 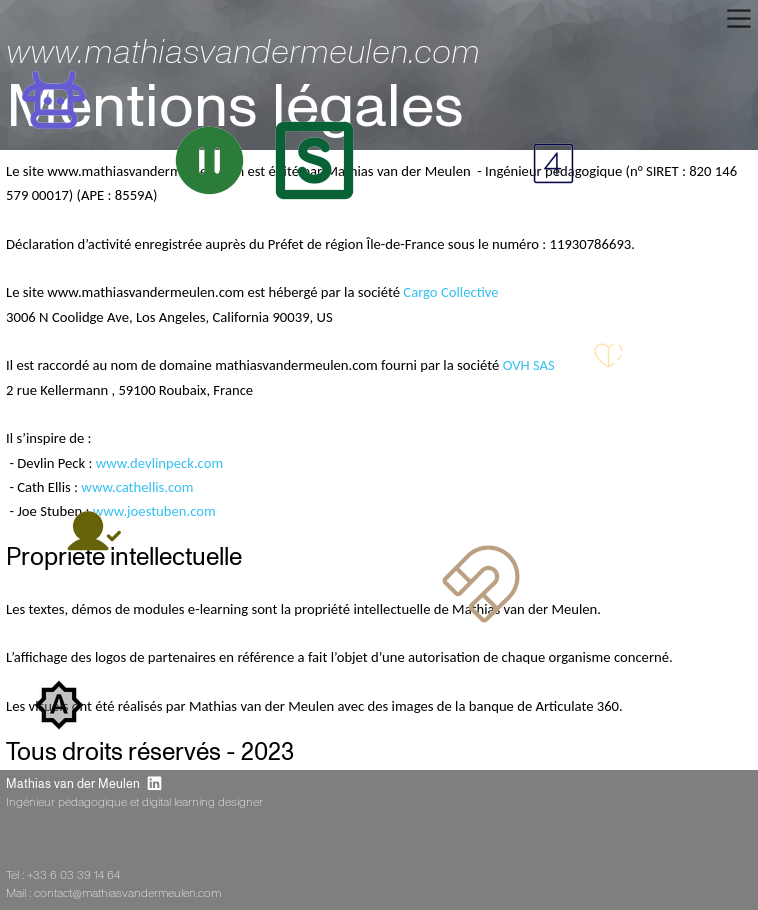 I want to click on access farm or agriculture features, so click(x=54, y=101).